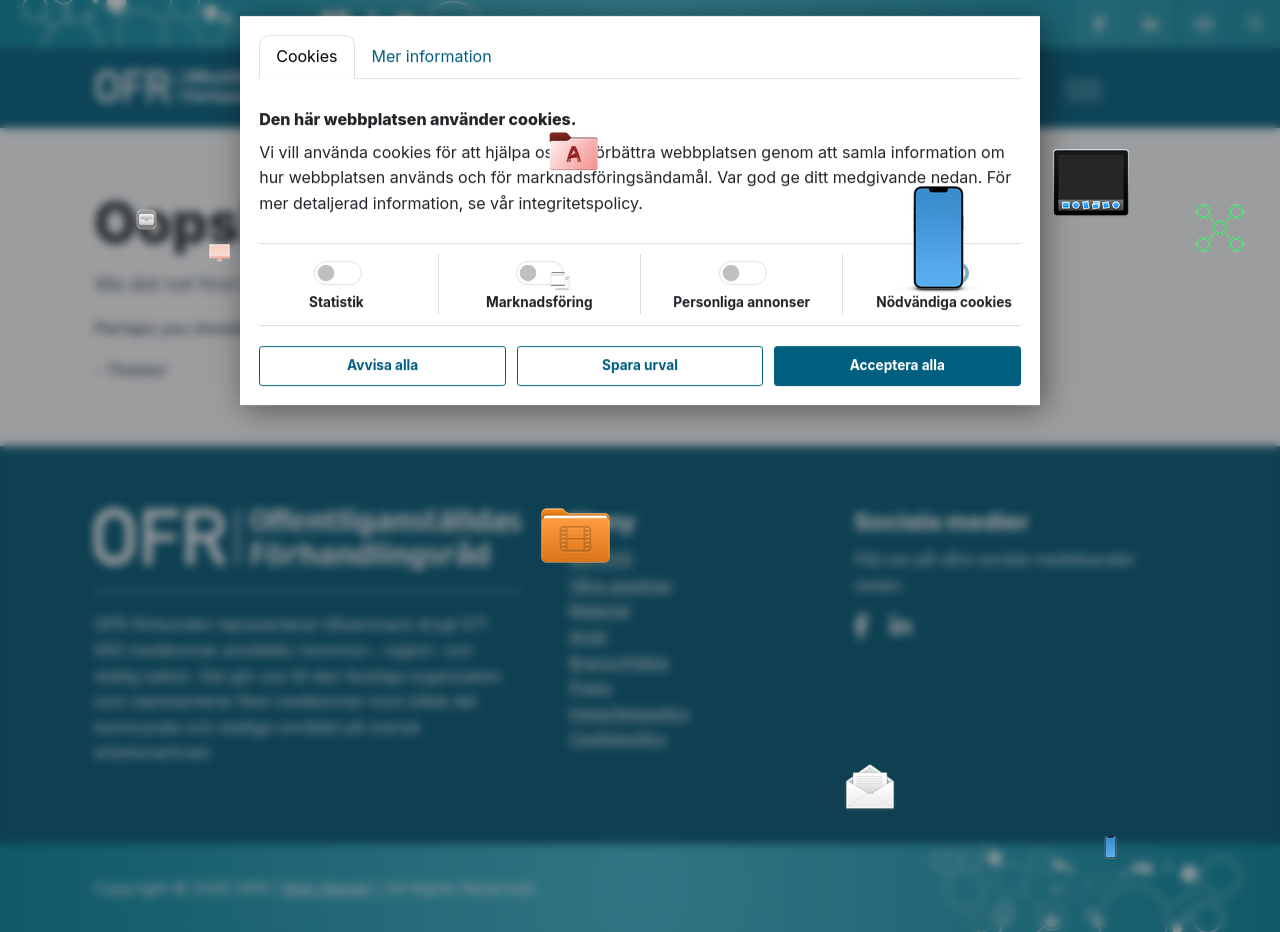  What do you see at coordinates (938, 239) in the screenshot?
I see `iPhone 13 Pro device icon` at bounding box center [938, 239].